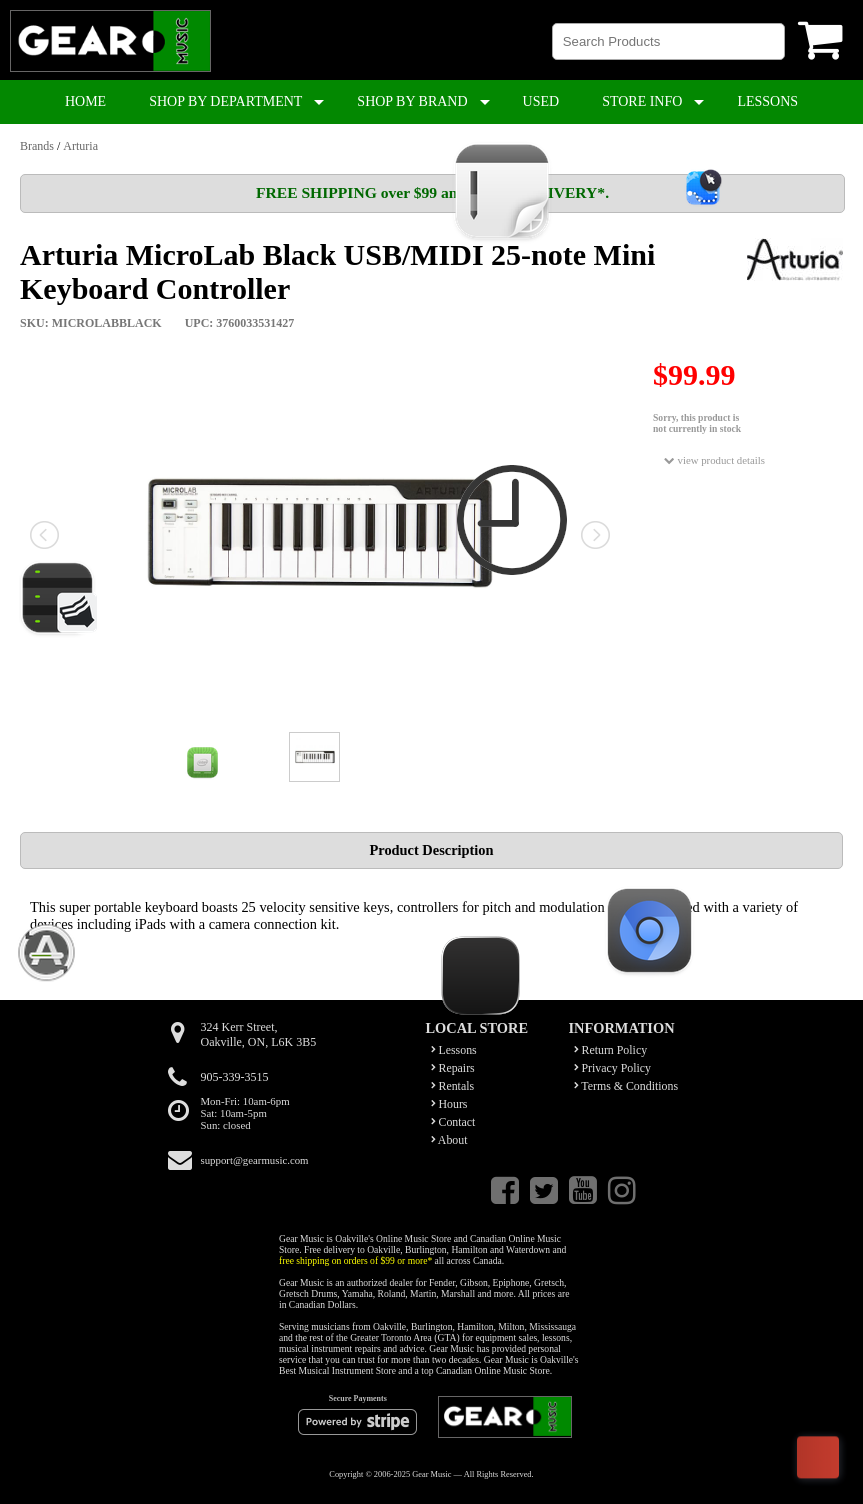 This screenshot has height=1504, width=863. What do you see at coordinates (502, 191) in the screenshot?
I see `configure tablet or stylus input settings` at bounding box center [502, 191].